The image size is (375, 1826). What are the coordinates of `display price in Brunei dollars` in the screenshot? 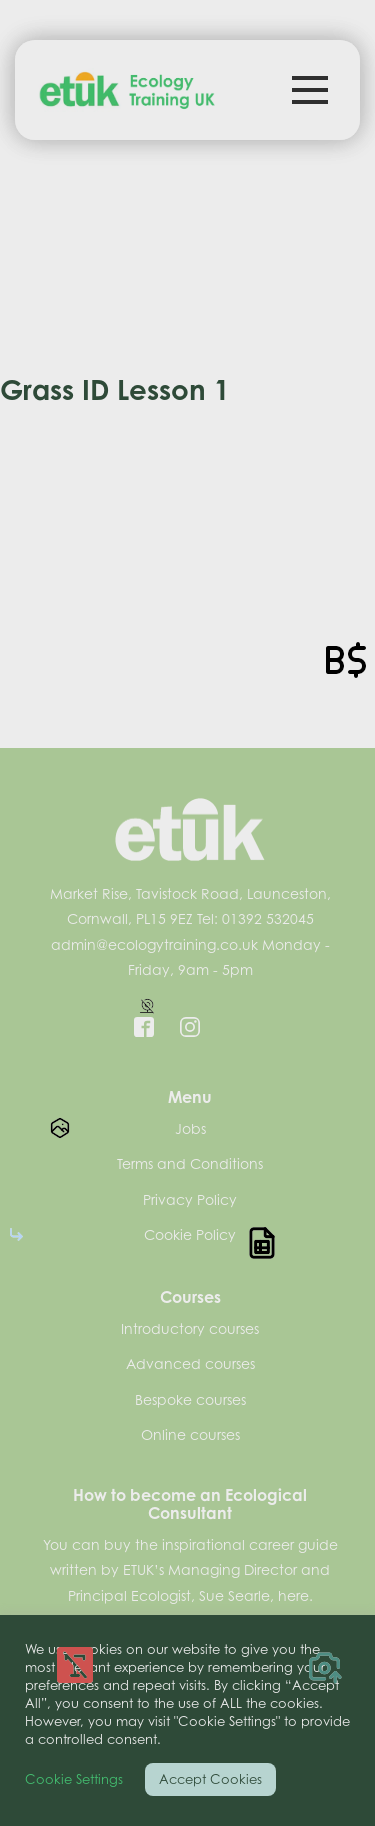 It's located at (346, 660).